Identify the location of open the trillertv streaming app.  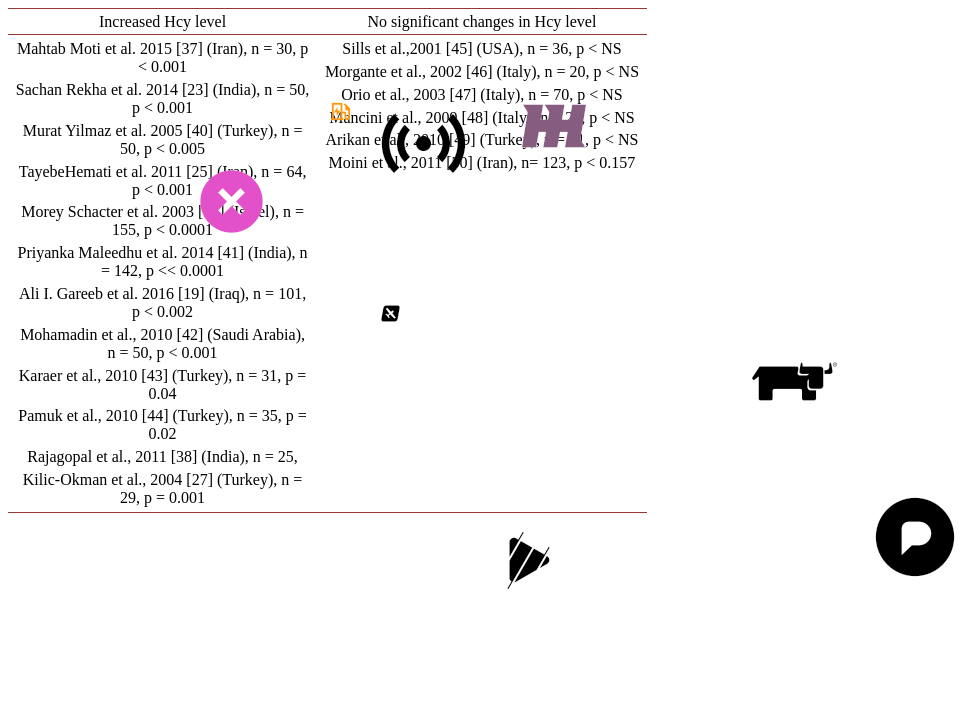
(528, 560).